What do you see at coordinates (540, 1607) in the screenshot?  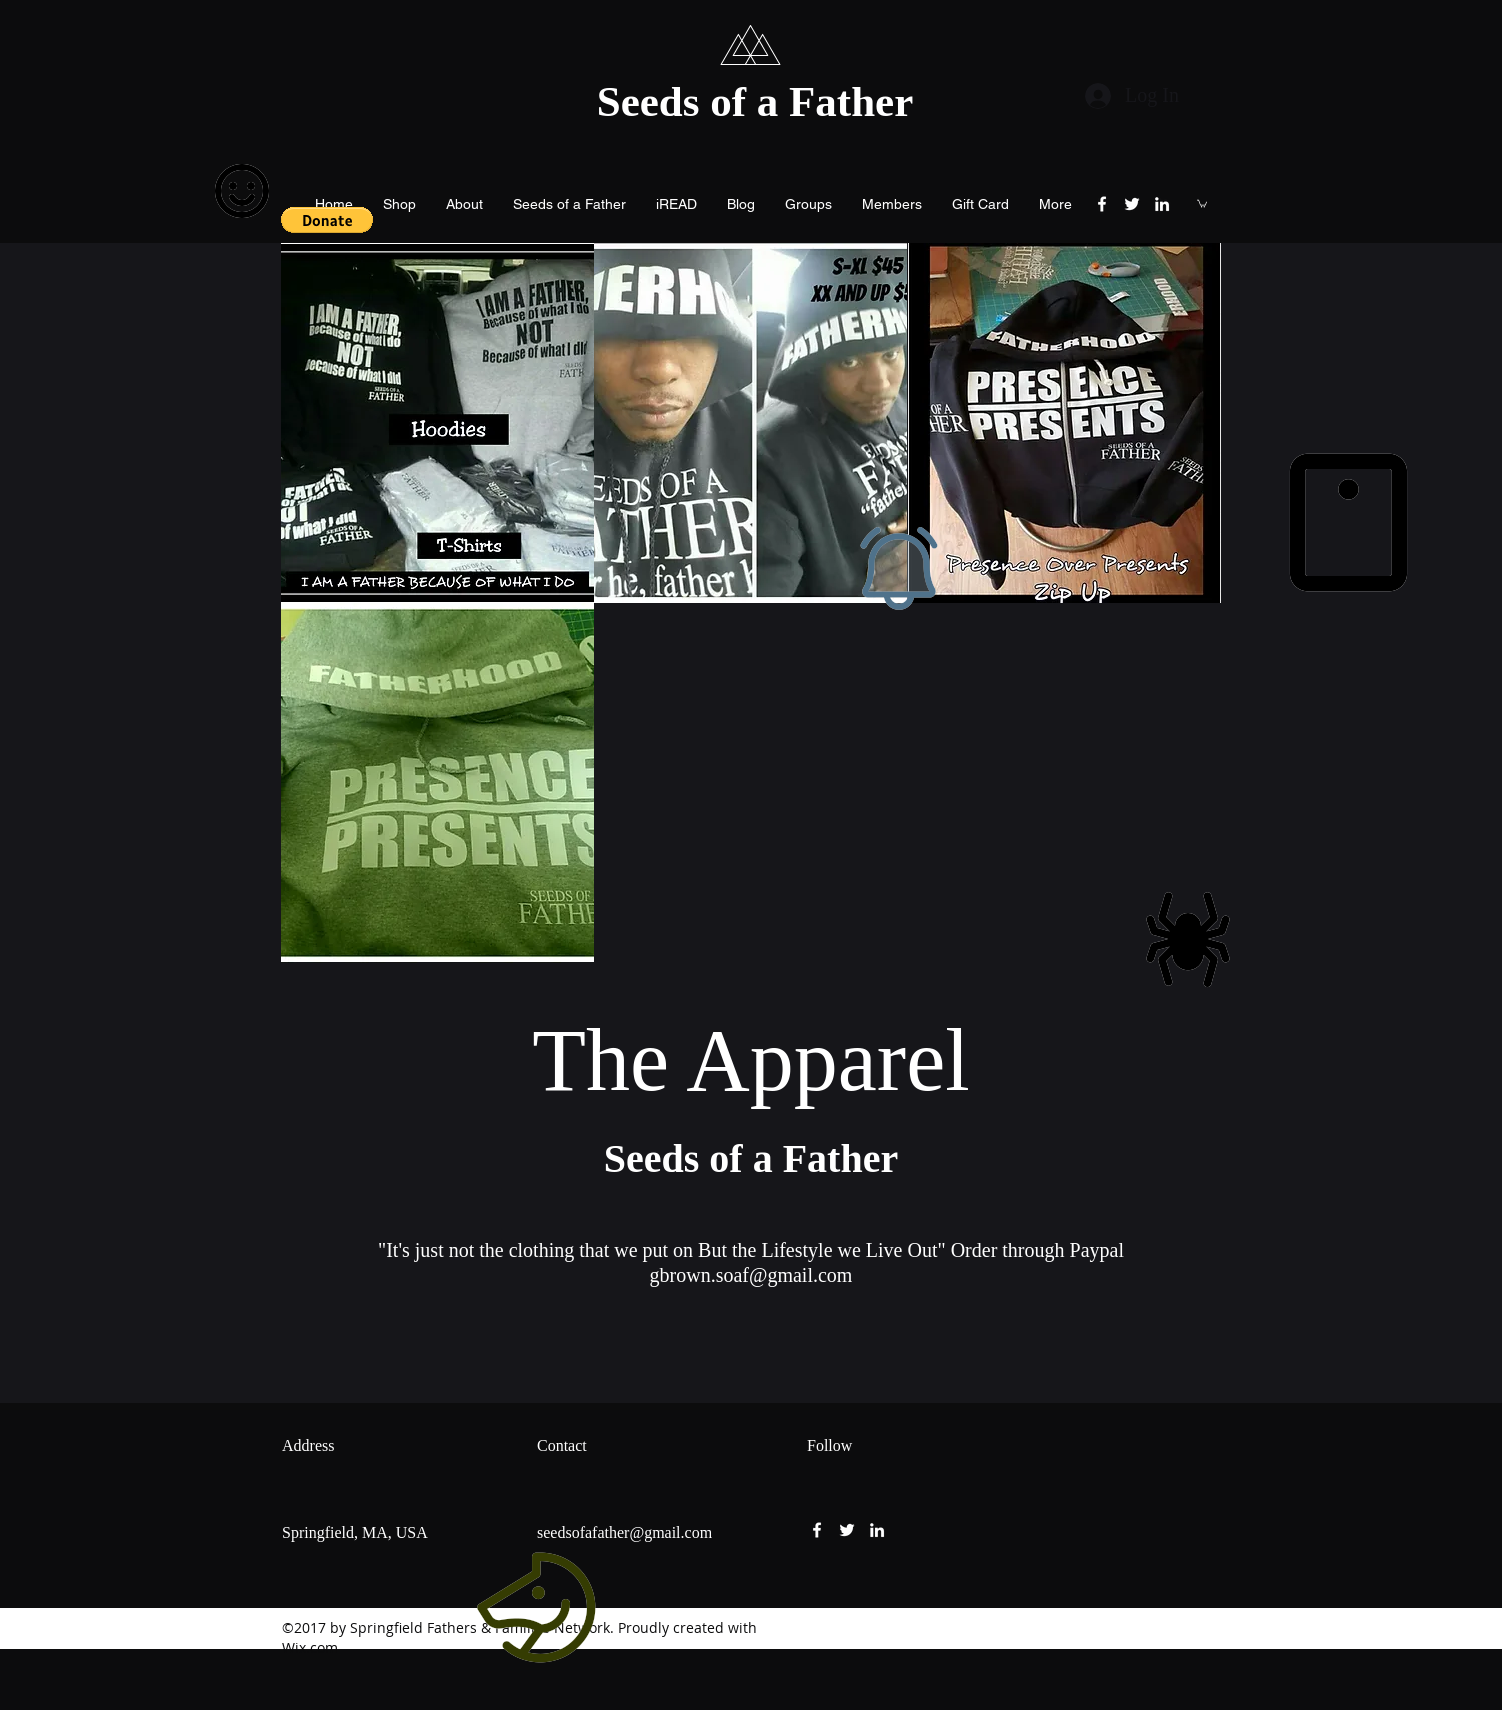 I see `access equestrian or horse-related content` at bounding box center [540, 1607].